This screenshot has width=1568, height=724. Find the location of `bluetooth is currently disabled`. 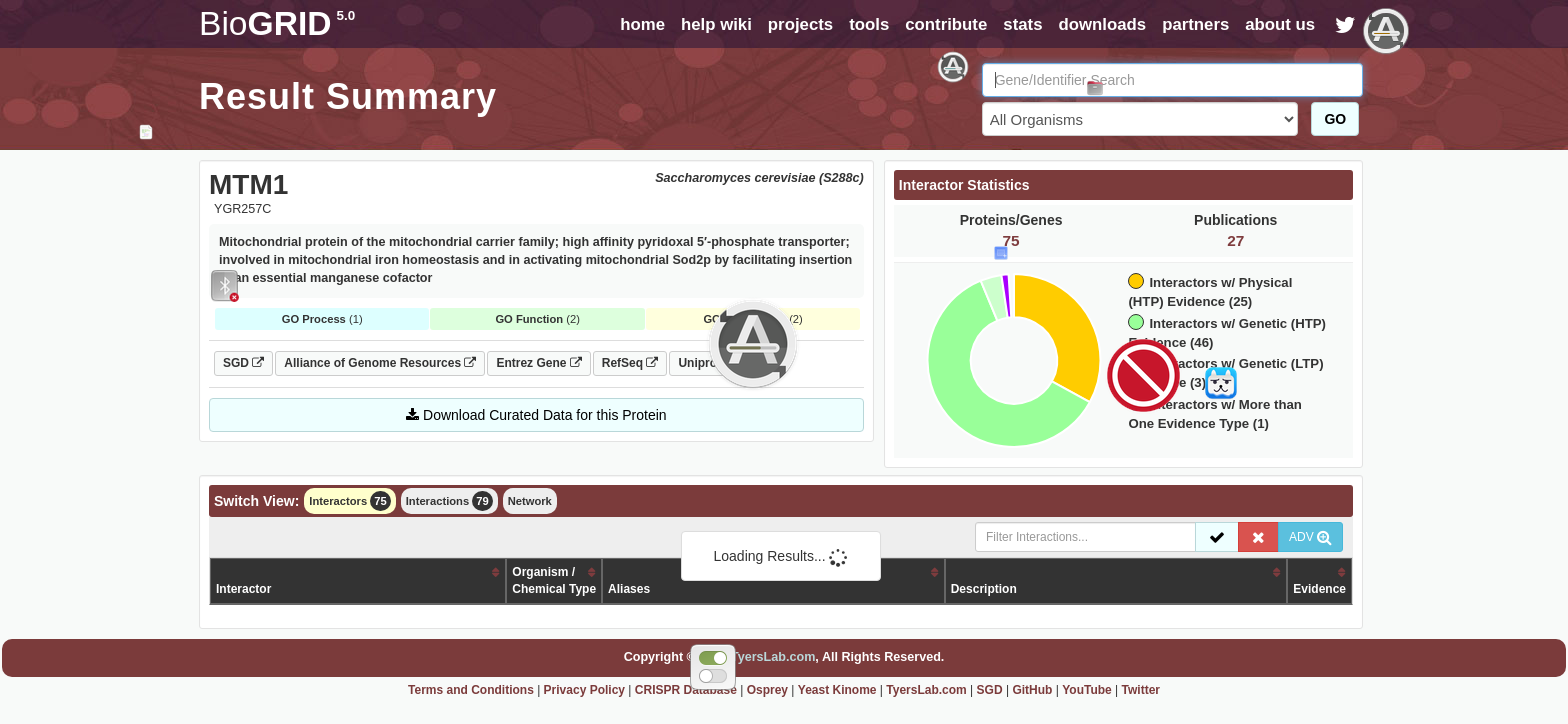

bluetooth is currently disabled is located at coordinates (224, 285).